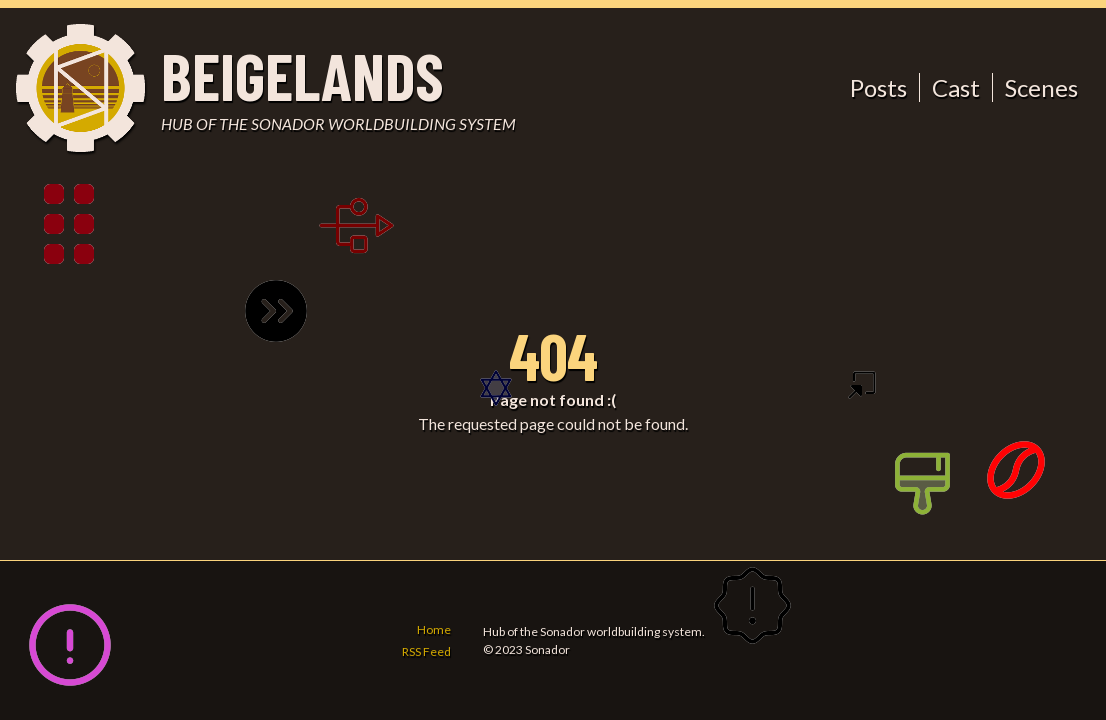 The image size is (1106, 720). I want to click on drag to reorder items vertically, so click(69, 224).